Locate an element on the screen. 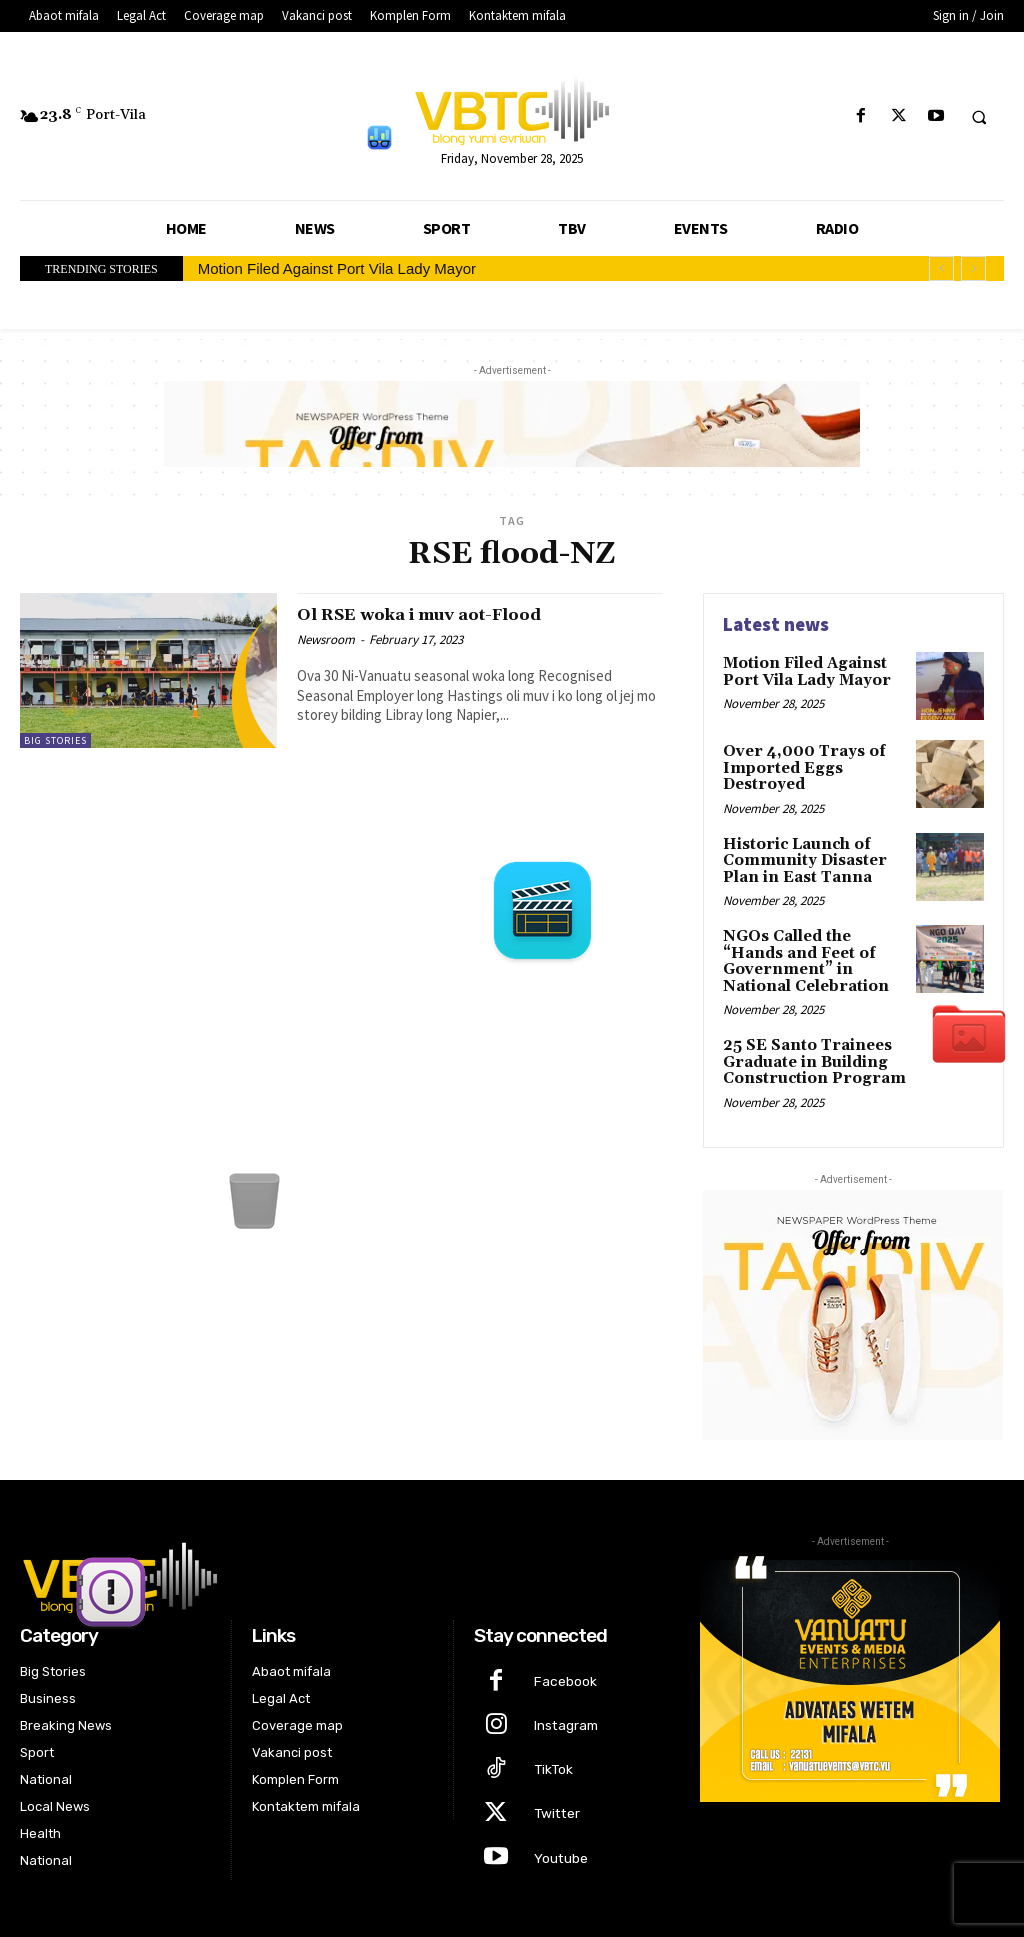 The width and height of the screenshot is (1024, 1937). open losslesscut video editing app is located at coordinates (542, 910).